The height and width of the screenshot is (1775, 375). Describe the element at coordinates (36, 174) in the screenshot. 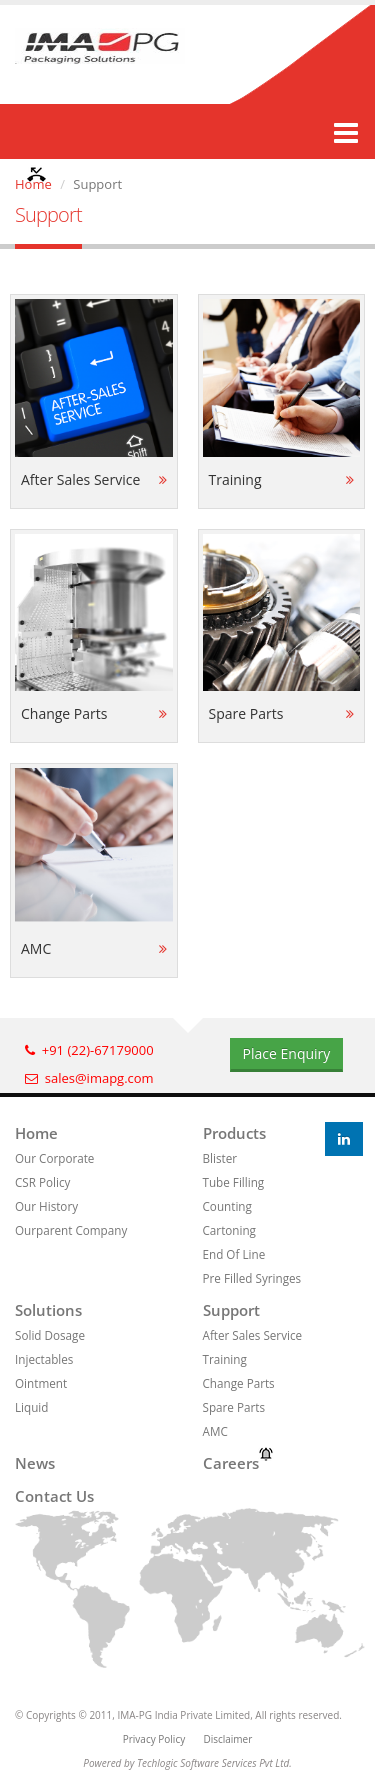

I see `indicates a missed phone call` at that location.